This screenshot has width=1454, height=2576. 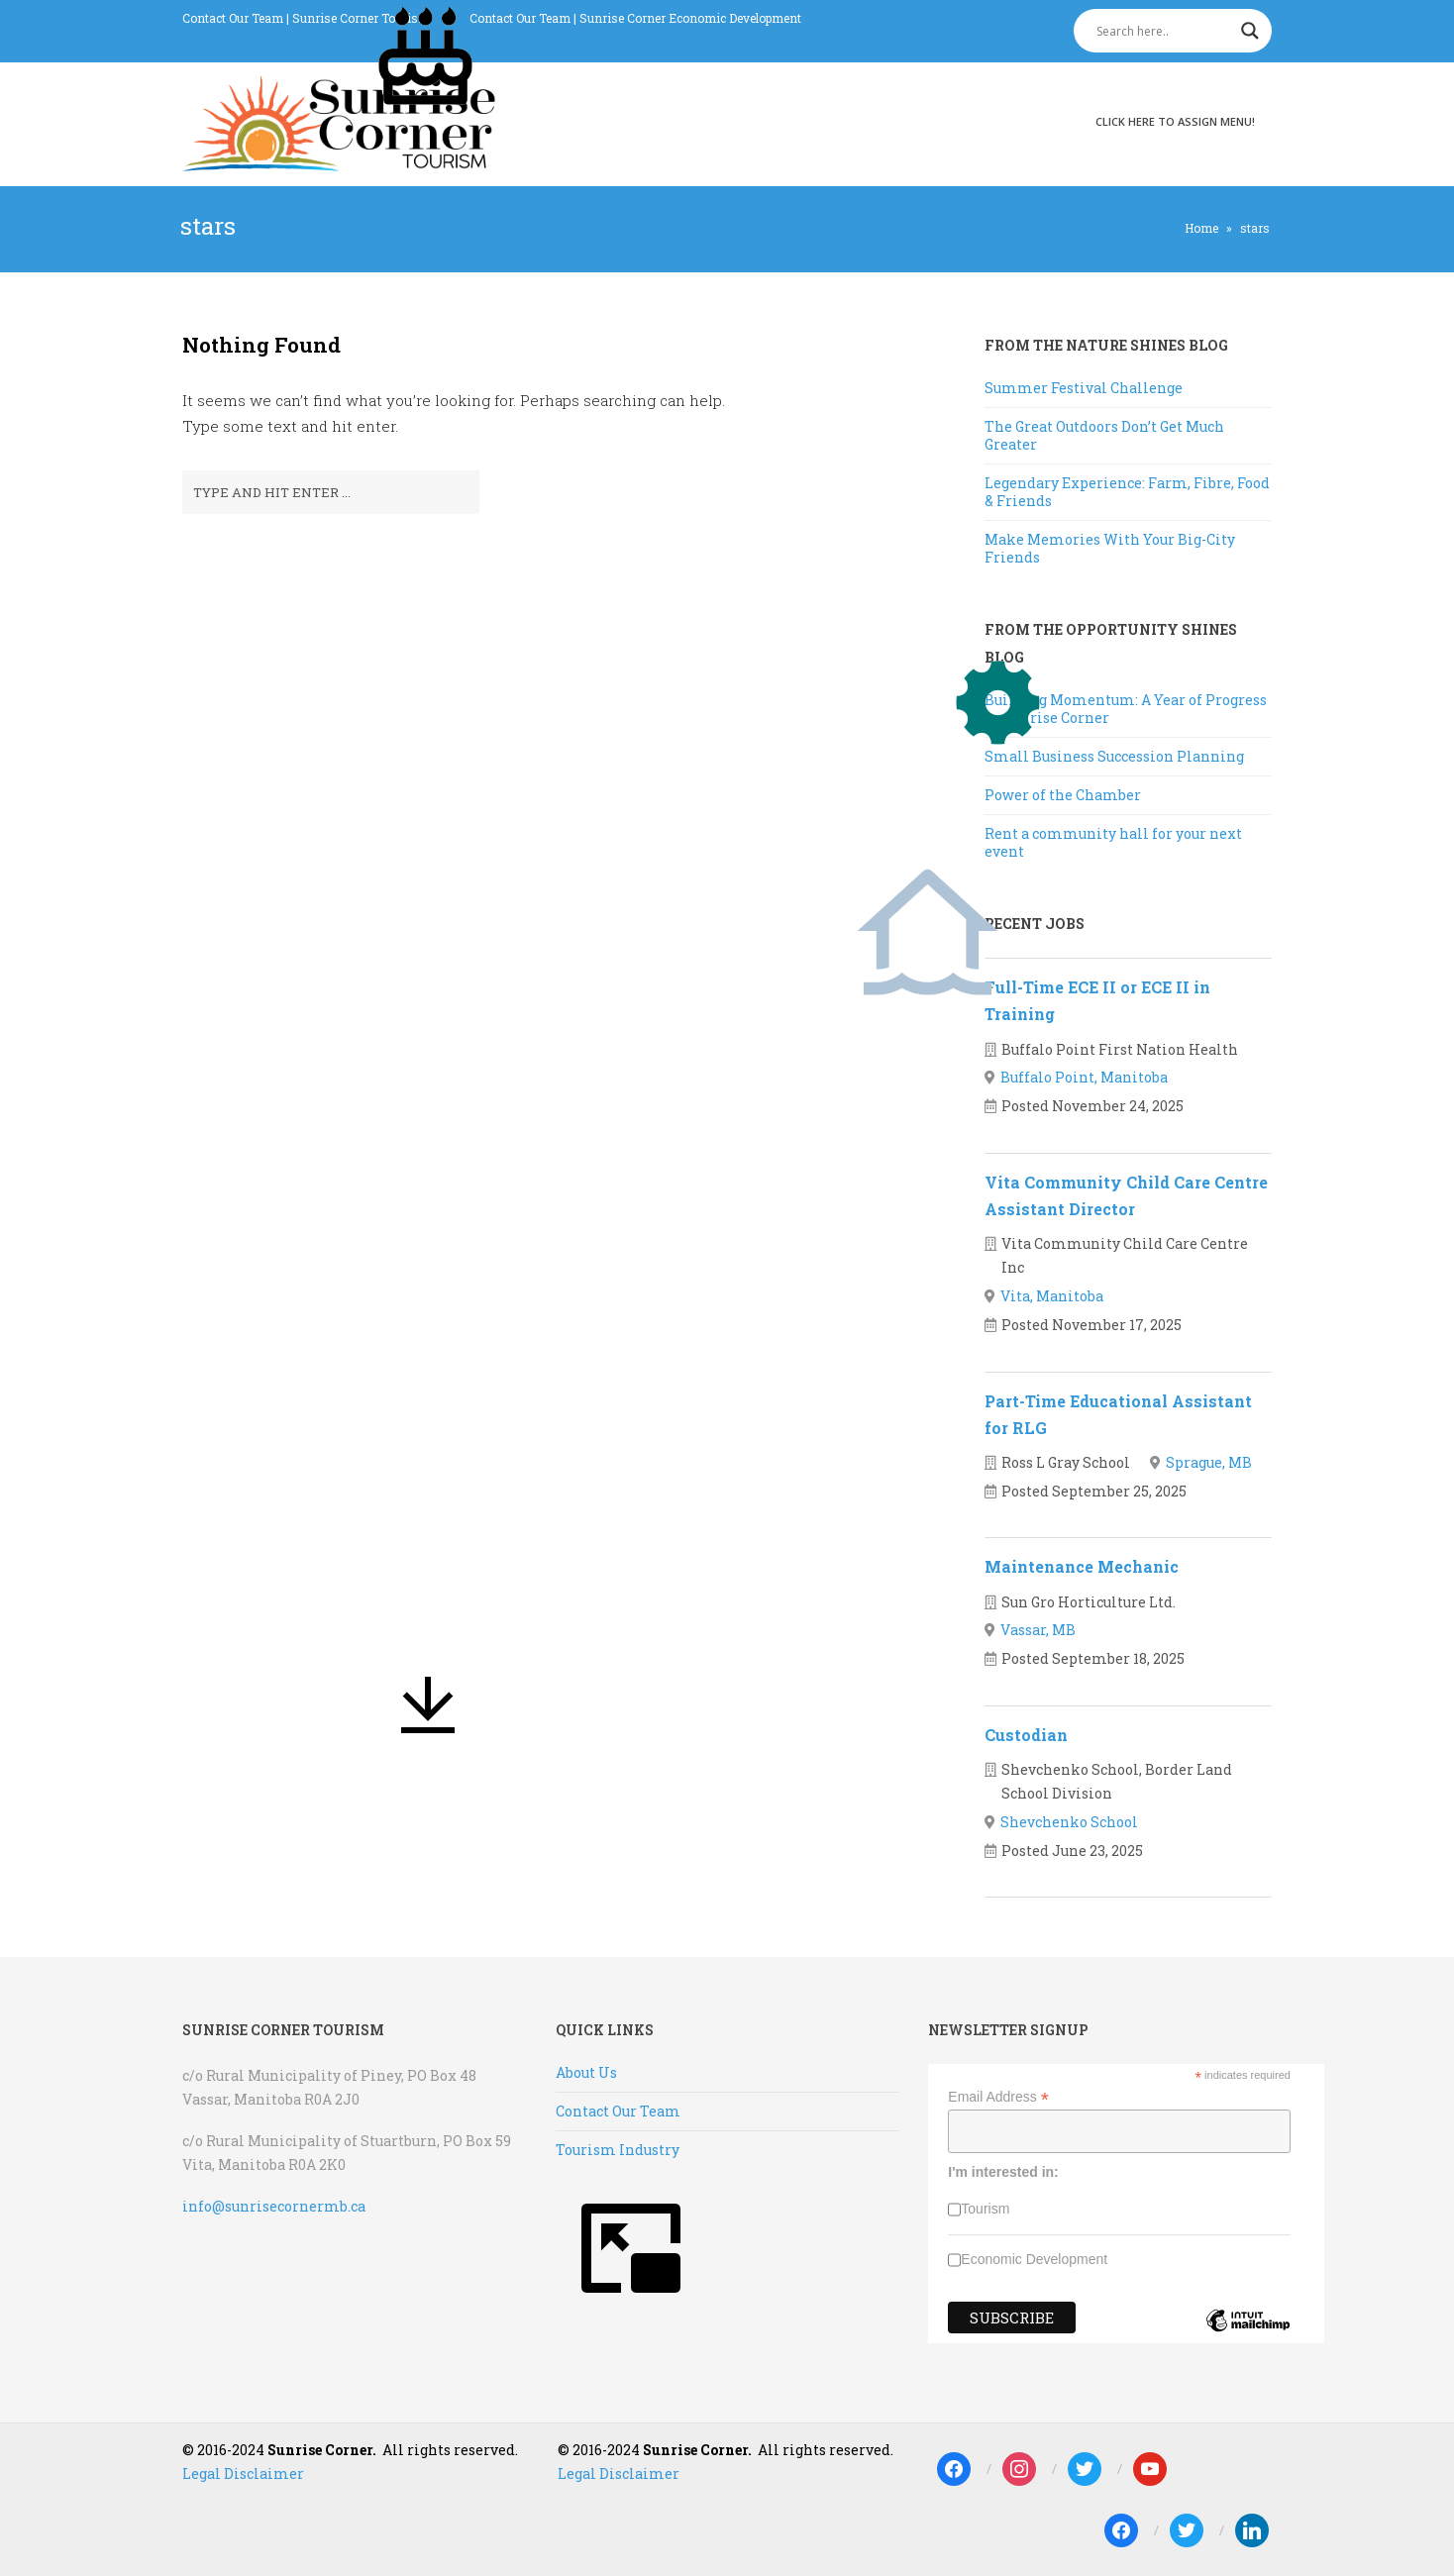 I want to click on view birthday or celebration events, so click(x=425, y=57).